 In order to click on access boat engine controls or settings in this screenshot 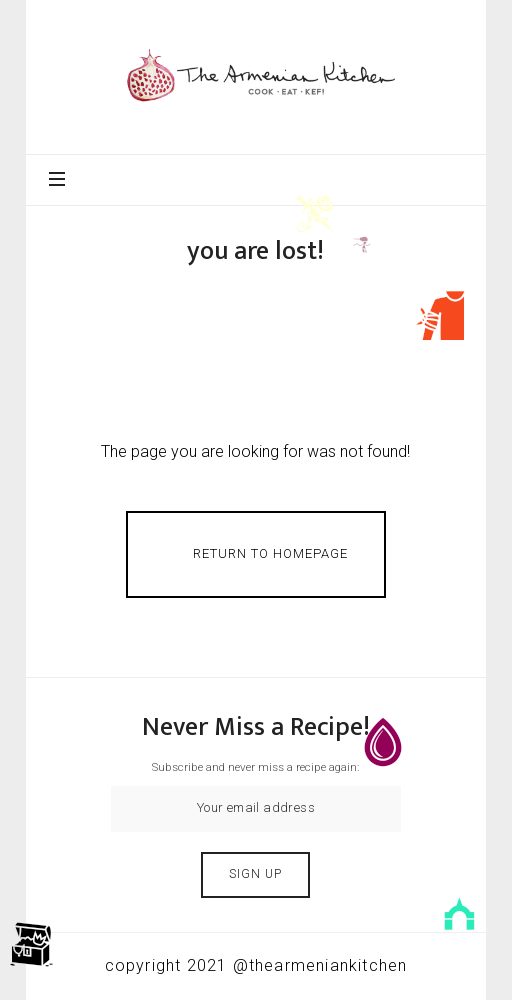, I will do `click(362, 245)`.